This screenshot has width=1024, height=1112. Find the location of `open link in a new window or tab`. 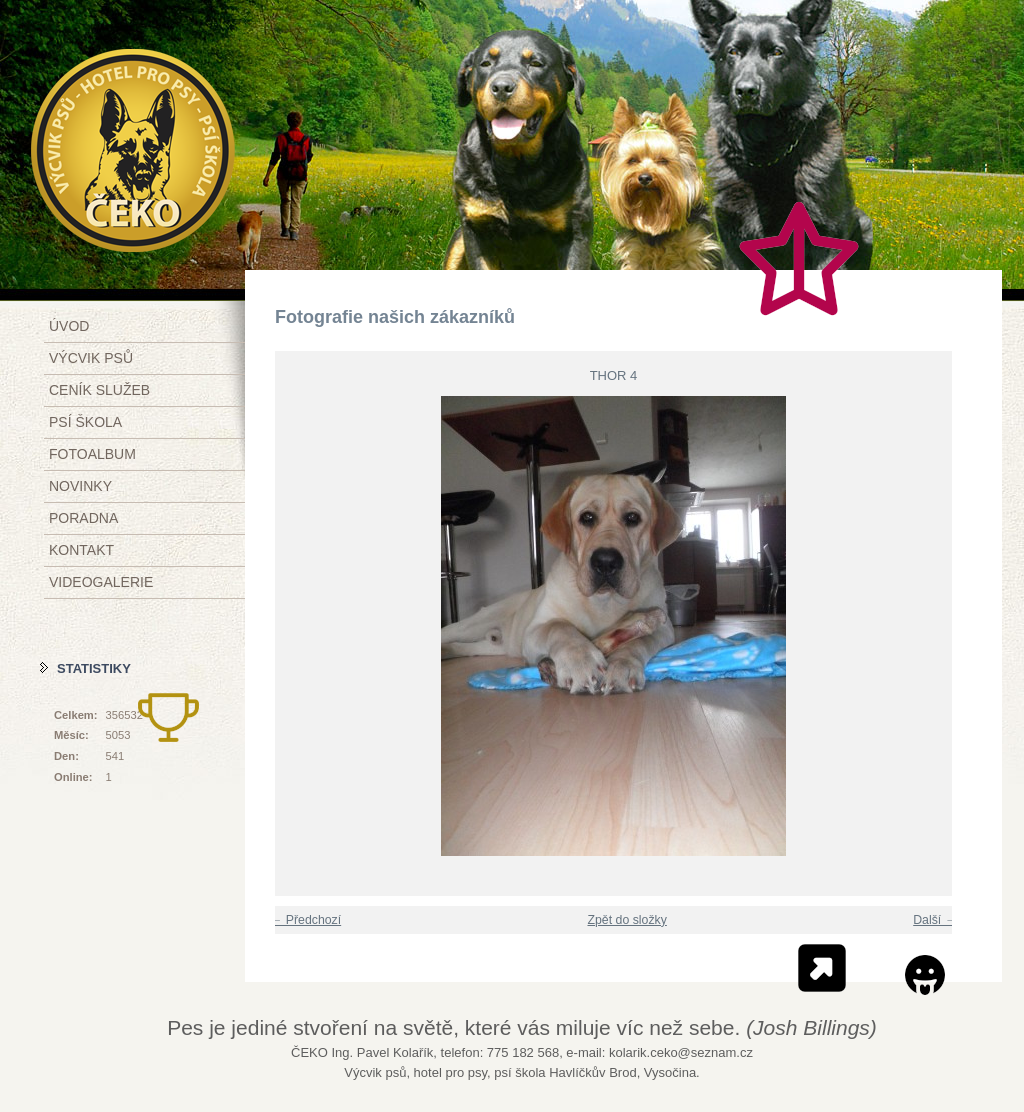

open link in a new window or tab is located at coordinates (822, 968).